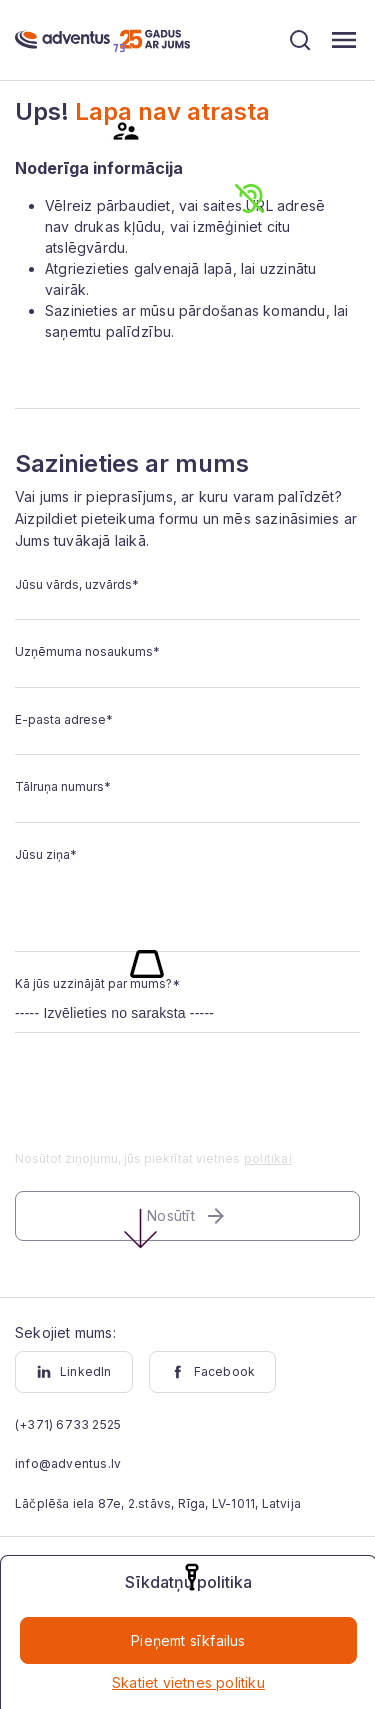 The height and width of the screenshot is (1709, 375). Describe the element at coordinates (249, 198) in the screenshot. I see `mute audio or disable listening` at that location.